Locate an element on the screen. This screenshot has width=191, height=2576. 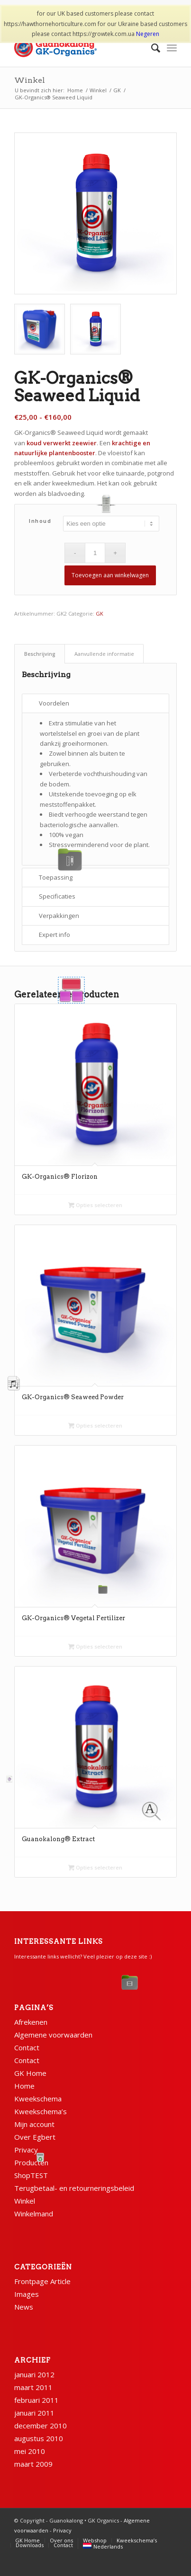
open the trash or recycle bin is located at coordinates (40, 2157).